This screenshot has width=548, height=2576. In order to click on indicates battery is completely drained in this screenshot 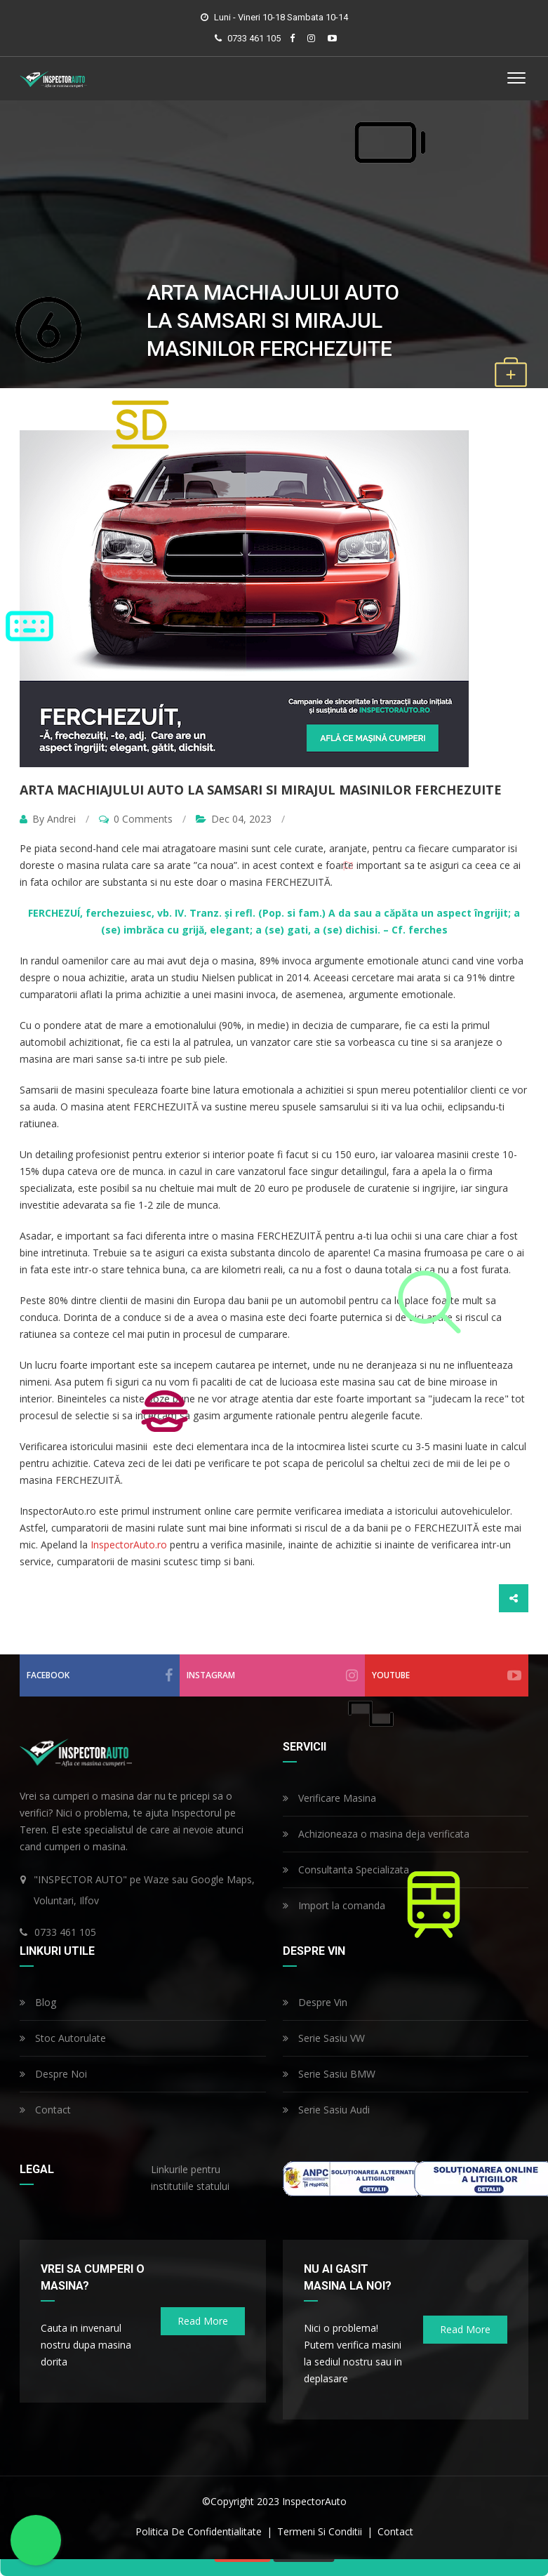, I will do `click(389, 142)`.